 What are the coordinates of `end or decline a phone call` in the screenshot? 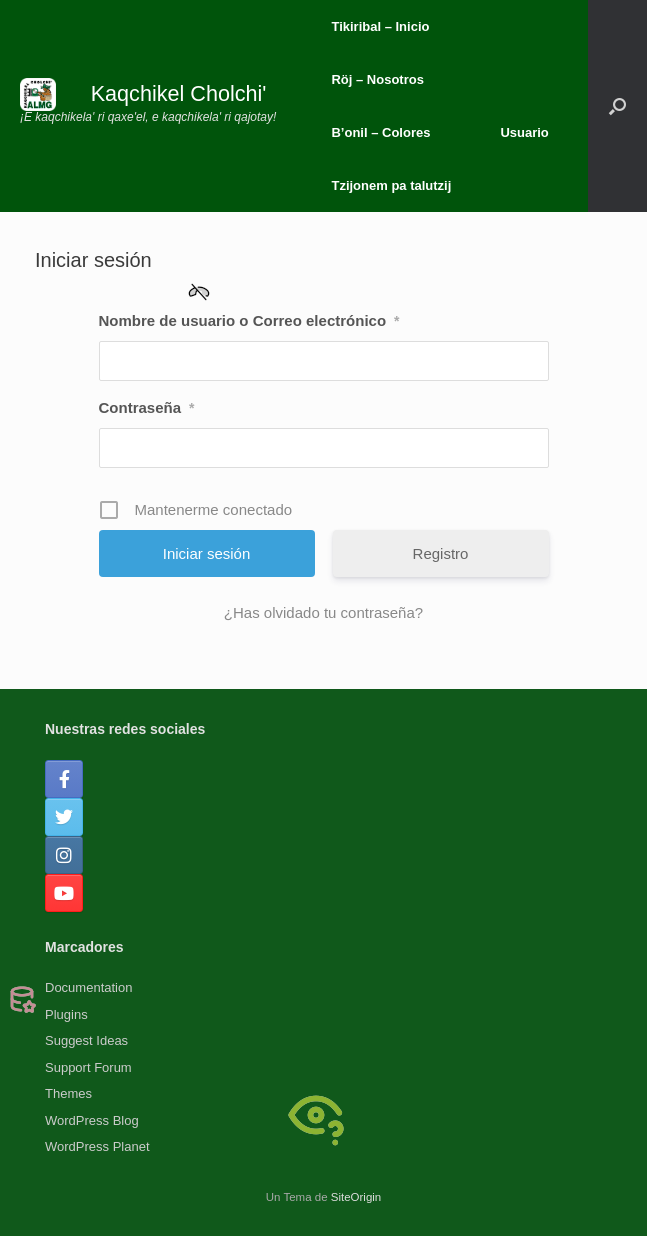 It's located at (199, 292).